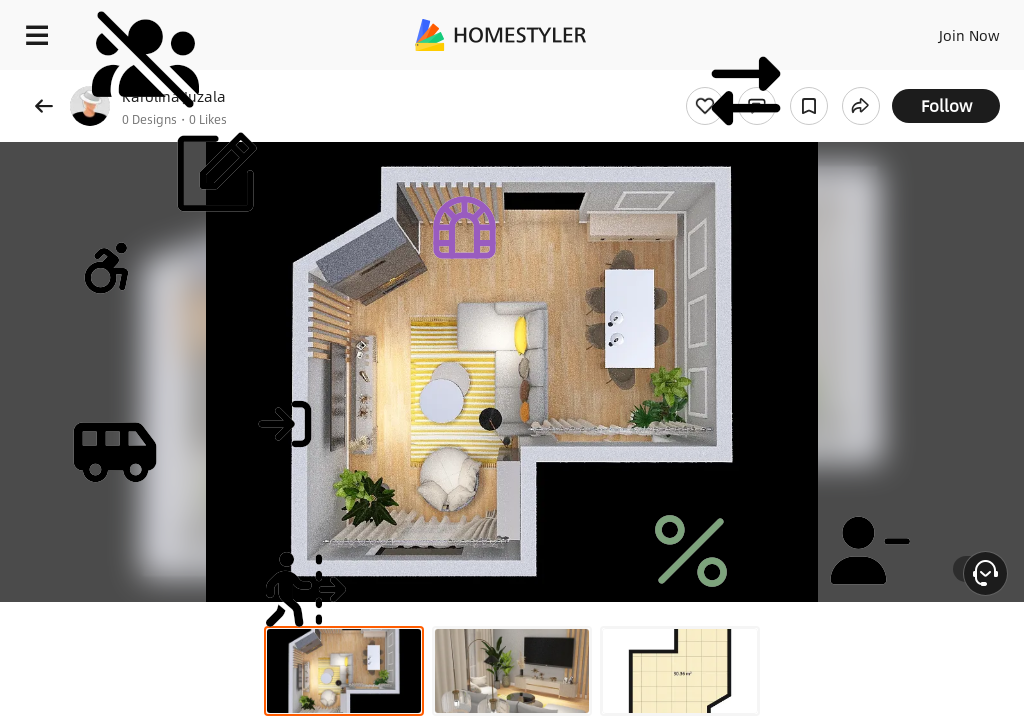 This screenshot has width=1024, height=720. Describe the element at coordinates (691, 551) in the screenshot. I see `apply or view a discount` at that location.